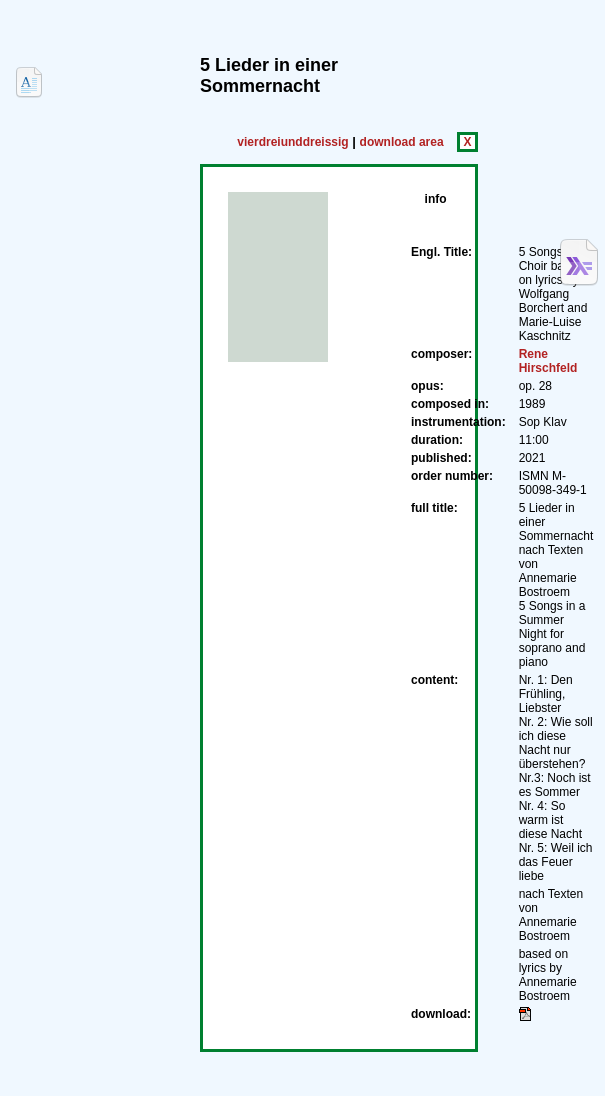  I want to click on a word processor or text document file, so click(29, 82).